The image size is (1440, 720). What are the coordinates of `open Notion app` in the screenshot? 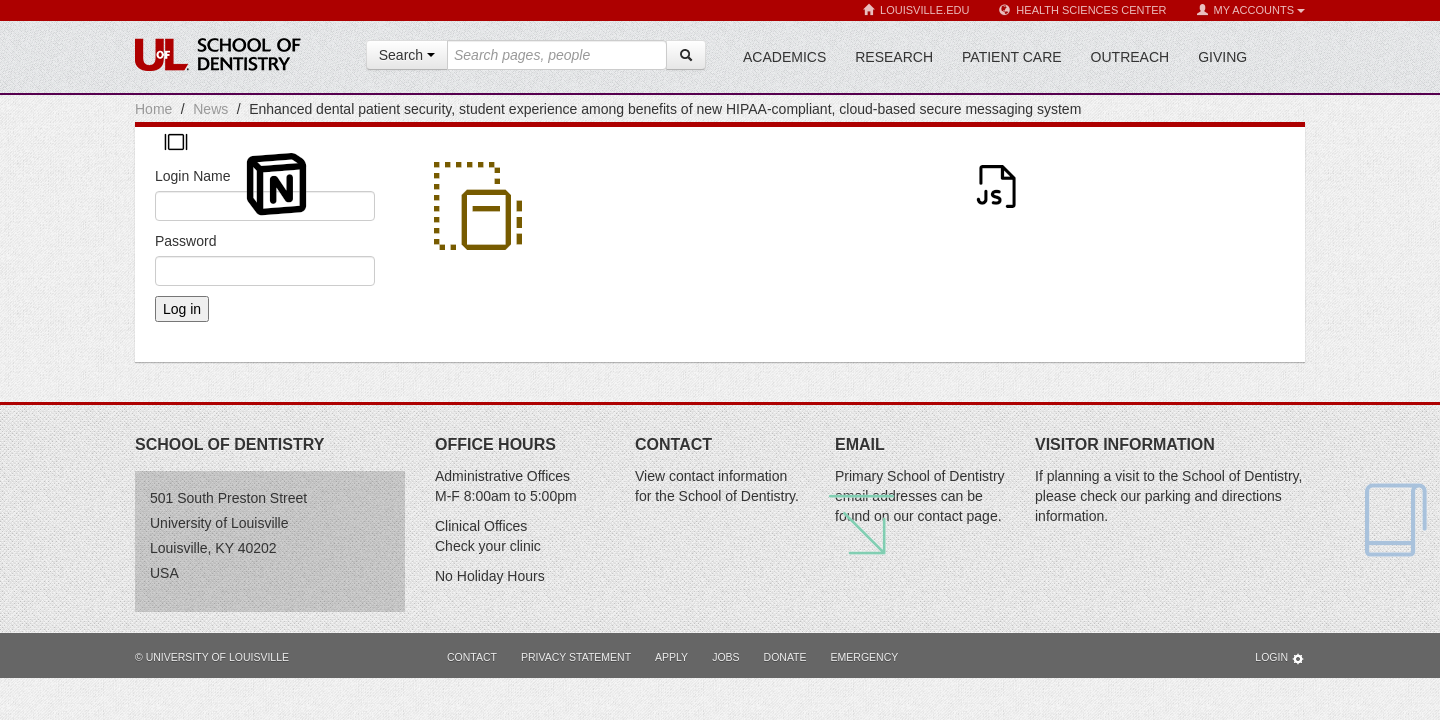 It's located at (276, 182).